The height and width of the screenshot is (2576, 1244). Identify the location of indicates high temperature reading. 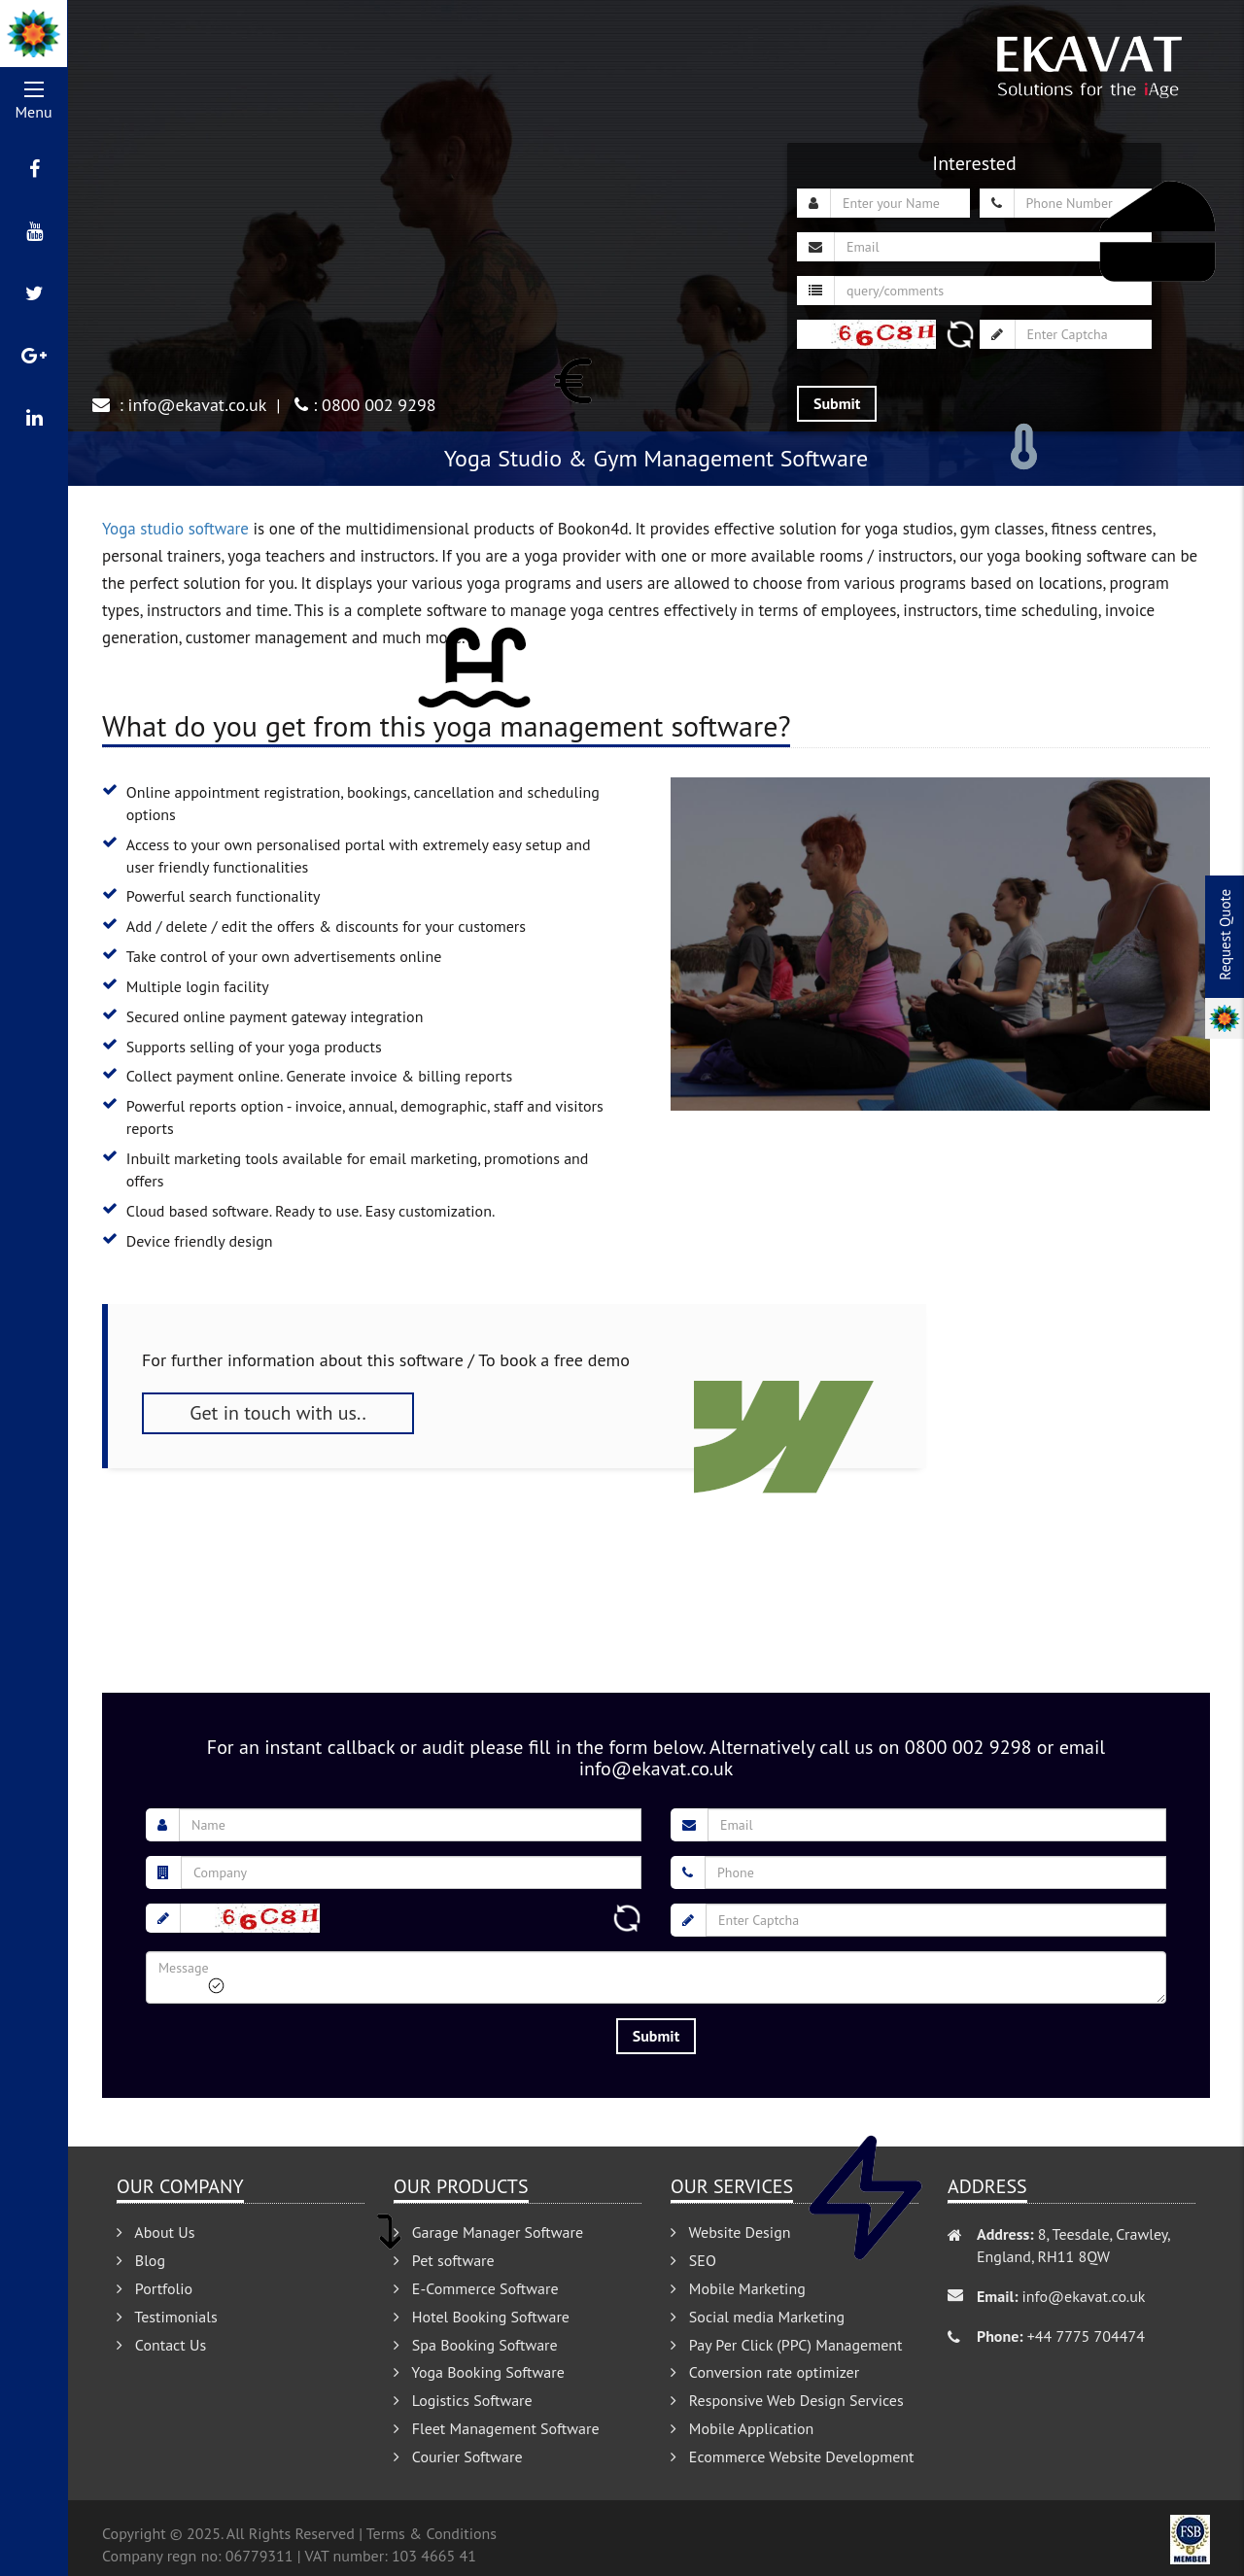
(1023, 446).